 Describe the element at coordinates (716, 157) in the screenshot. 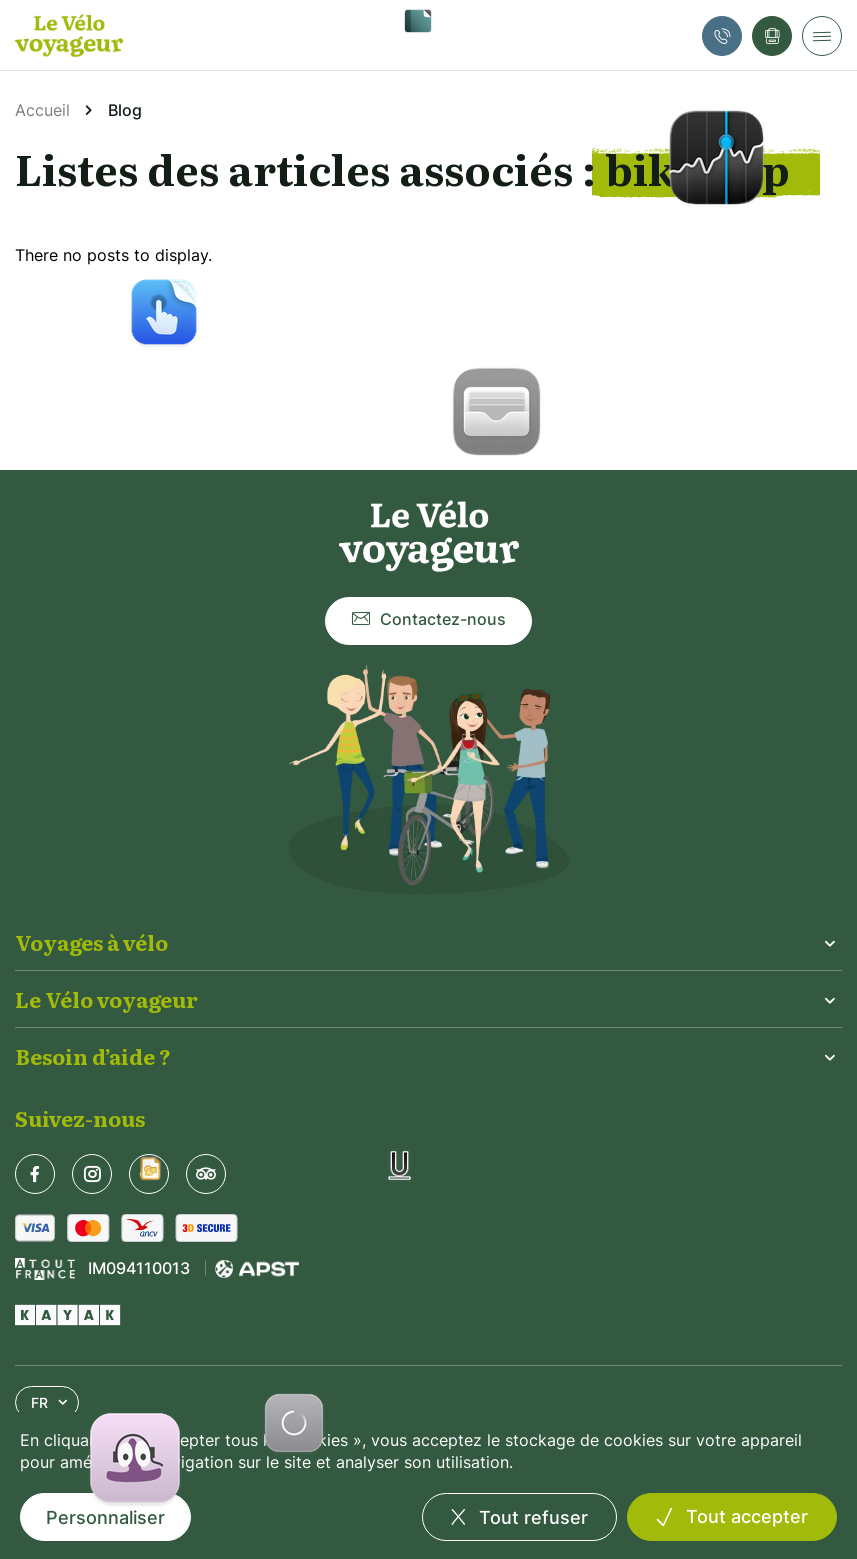

I see `open the stocks app` at that location.